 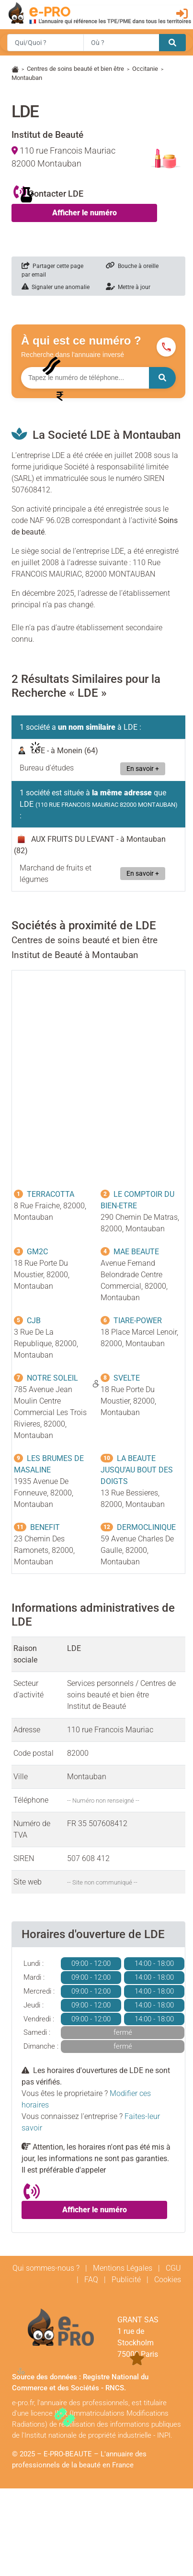 I want to click on shoelace web components library logo, so click(x=96, y=1383).